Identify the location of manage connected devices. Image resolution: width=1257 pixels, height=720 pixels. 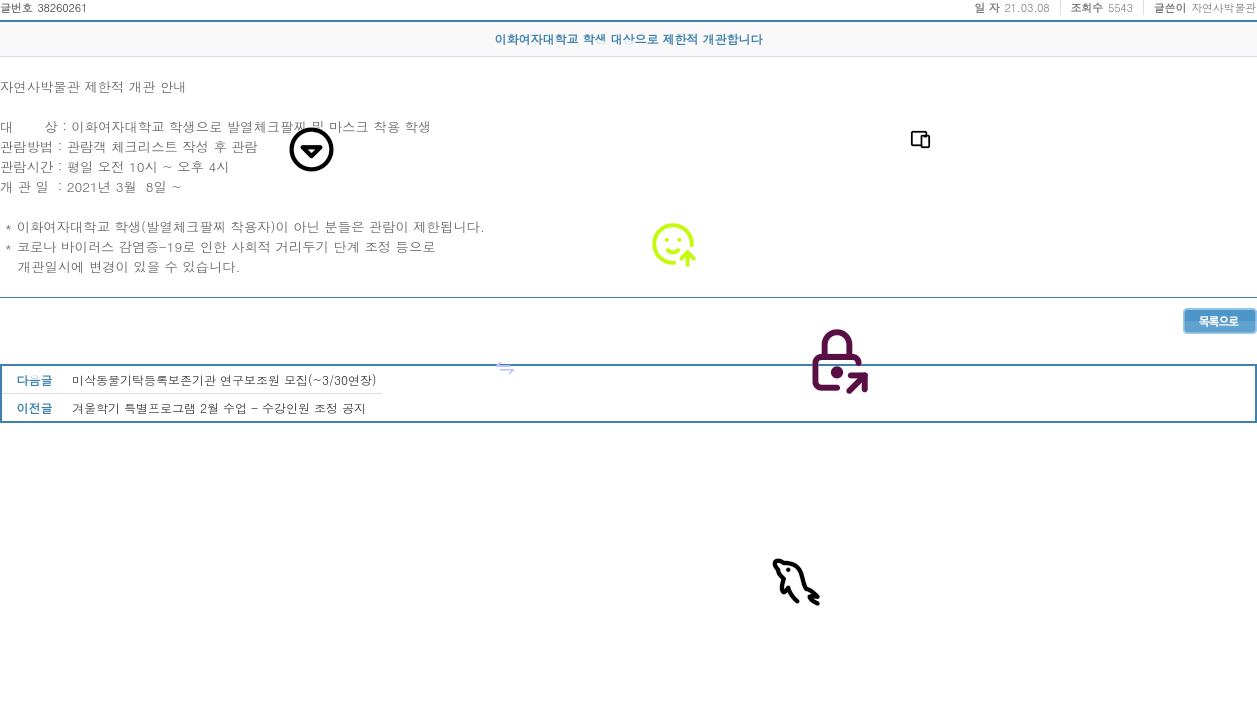
(920, 139).